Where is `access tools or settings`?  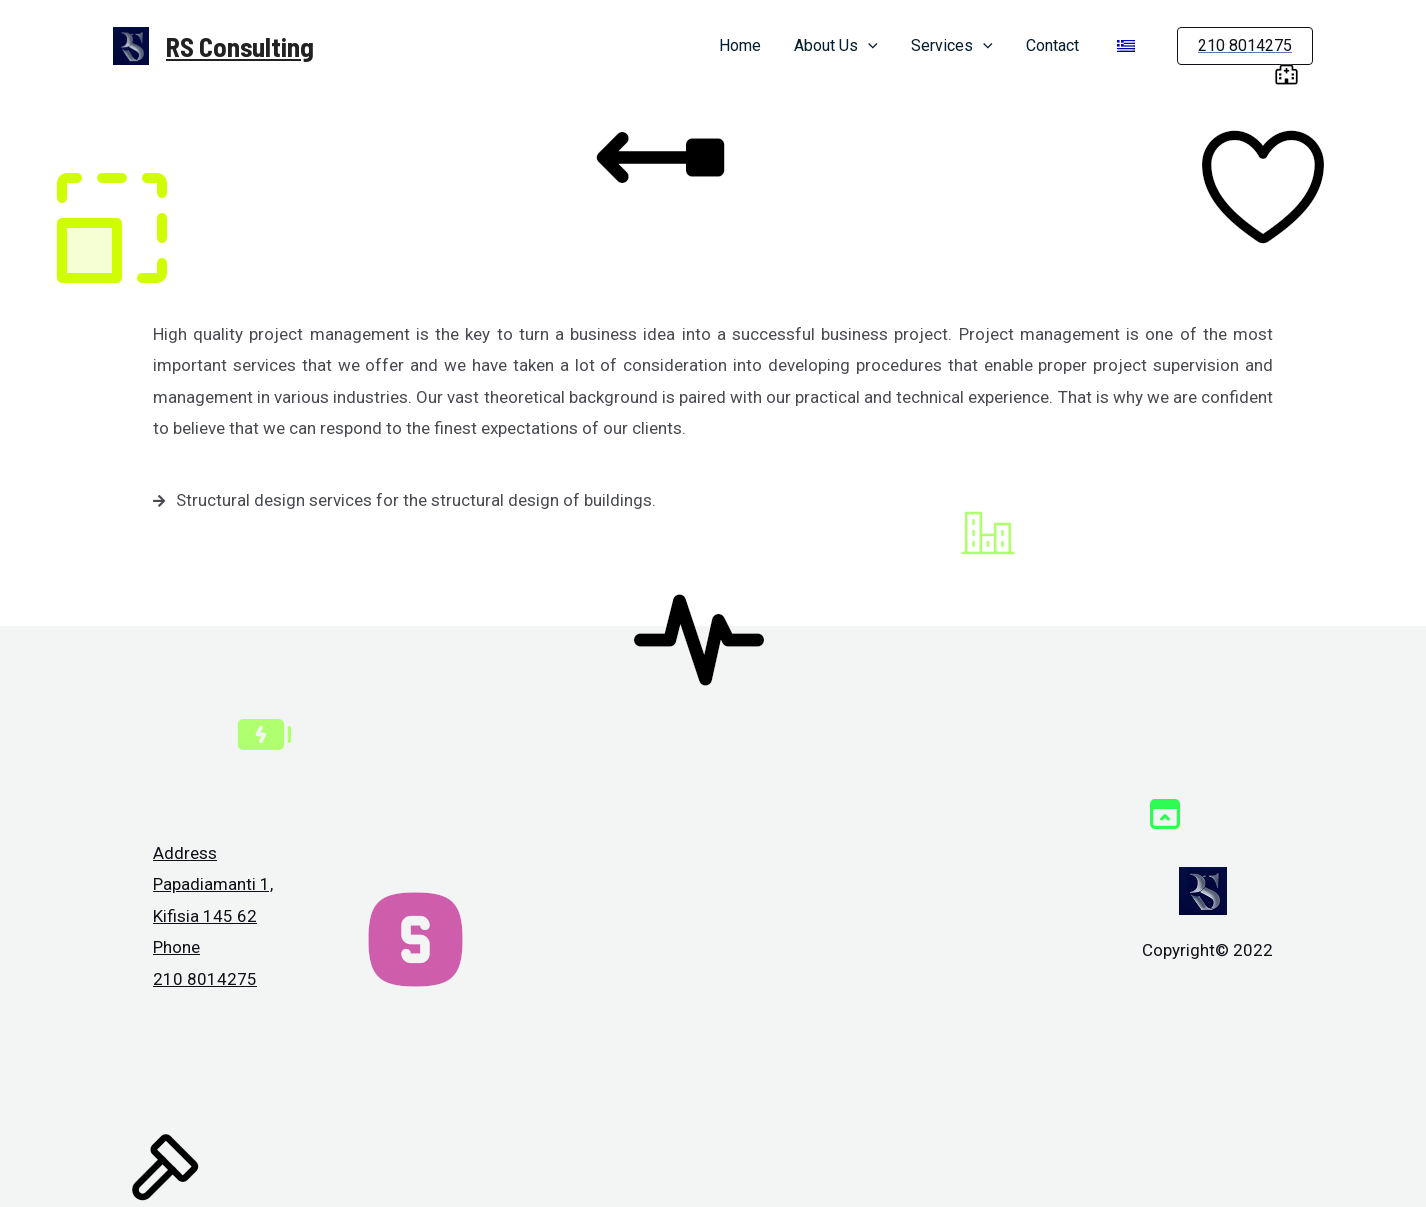
access tools or settings is located at coordinates (164, 1166).